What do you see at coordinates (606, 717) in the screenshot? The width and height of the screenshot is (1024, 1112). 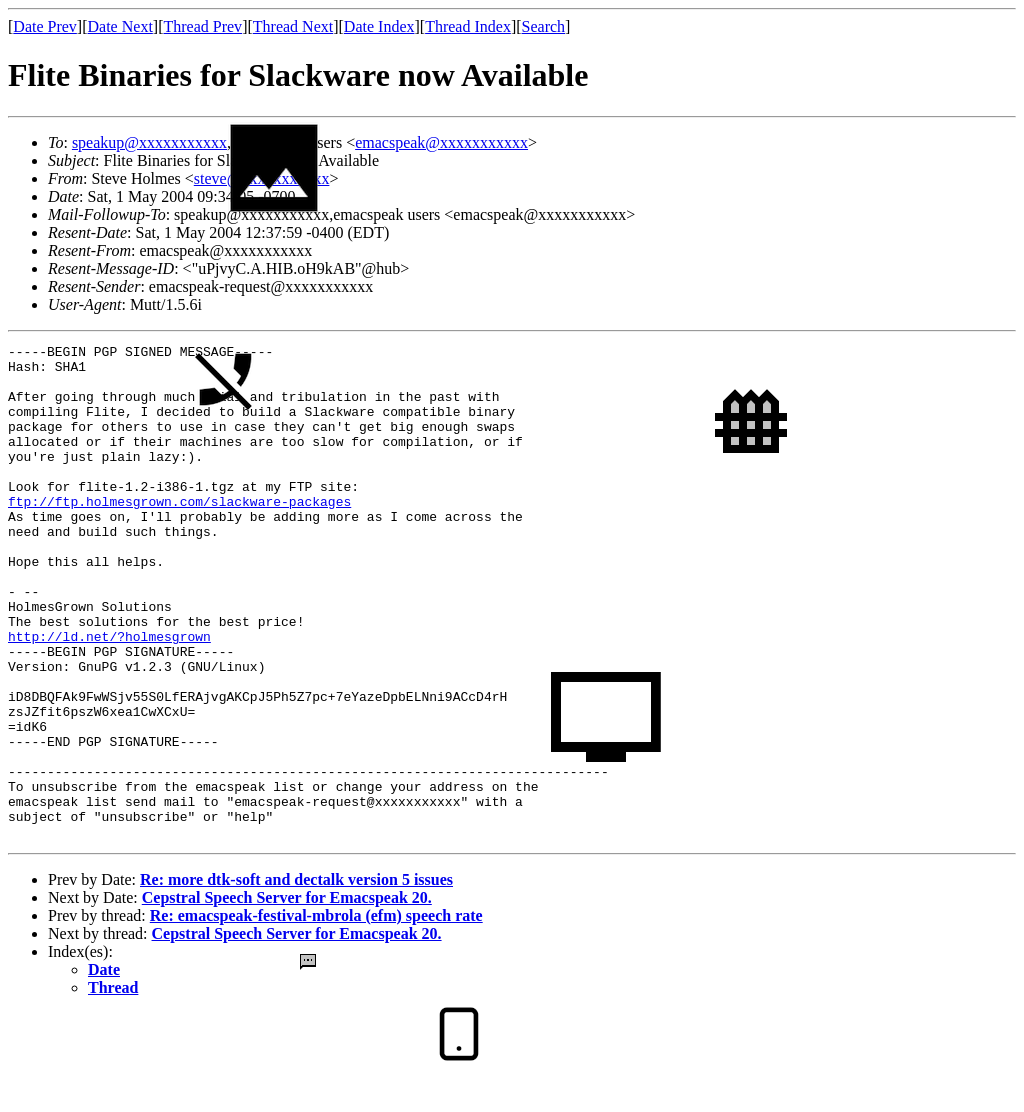 I see `access personal video content` at bounding box center [606, 717].